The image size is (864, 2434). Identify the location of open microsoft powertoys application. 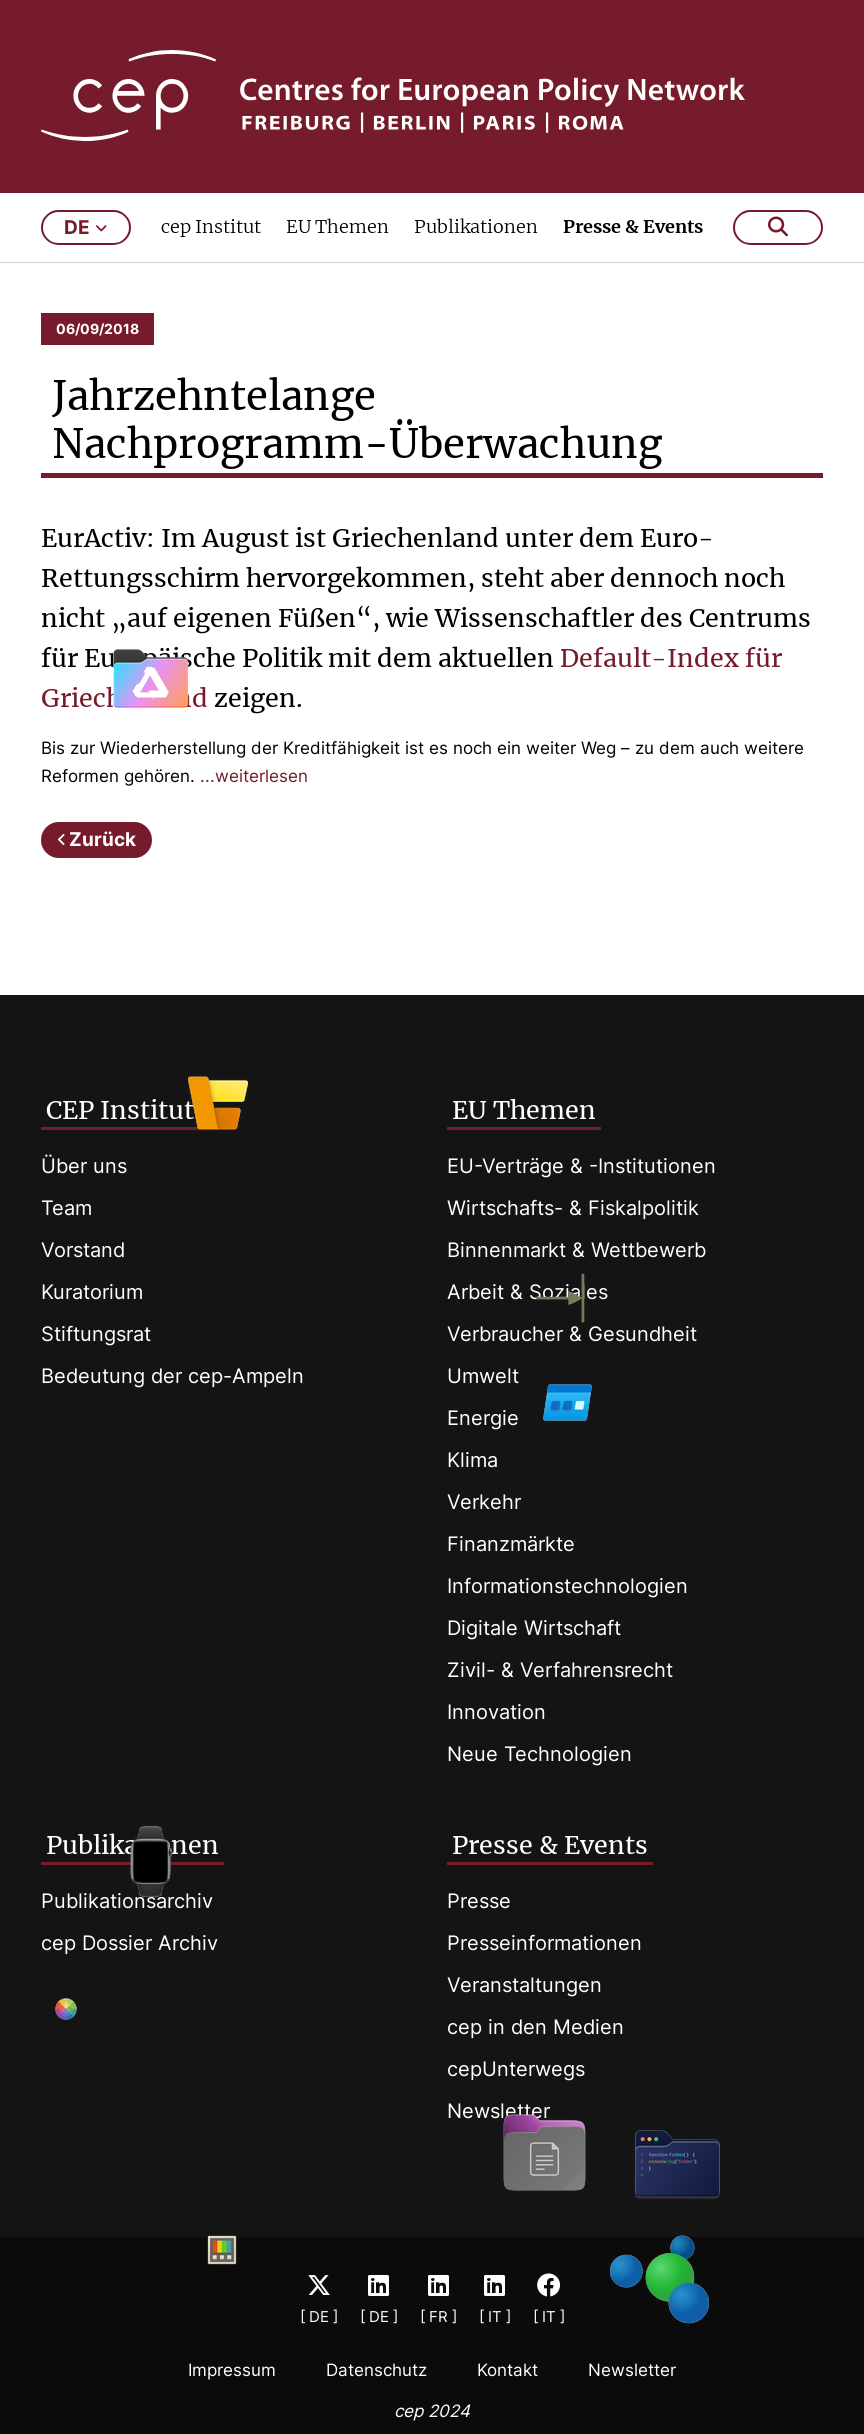
(222, 2250).